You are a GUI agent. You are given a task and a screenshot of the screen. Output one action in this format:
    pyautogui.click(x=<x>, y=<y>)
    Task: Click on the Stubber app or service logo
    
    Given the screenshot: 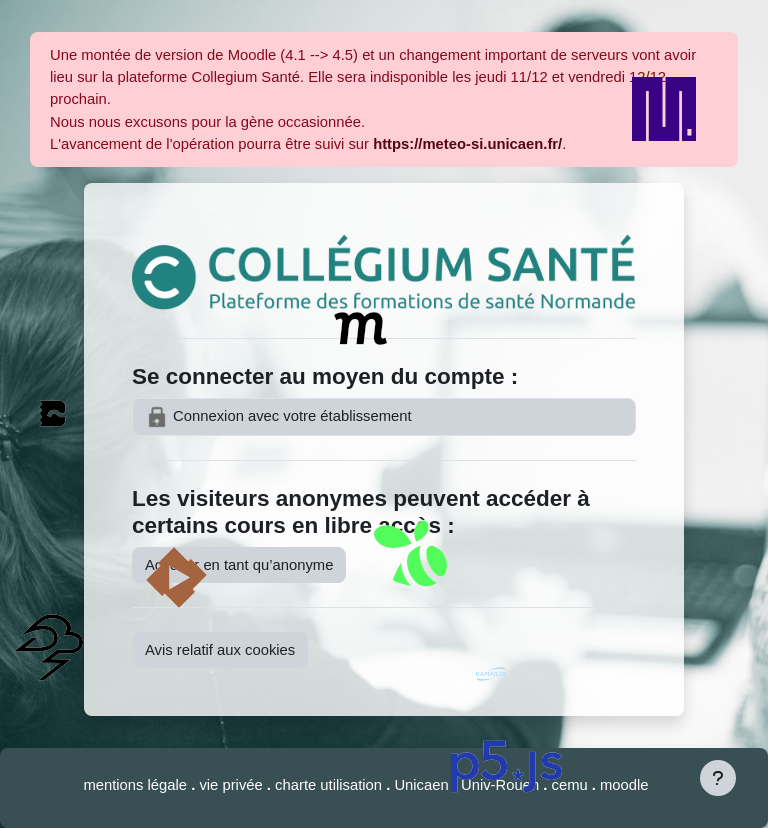 What is the action you would take?
    pyautogui.click(x=52, y=413)
    